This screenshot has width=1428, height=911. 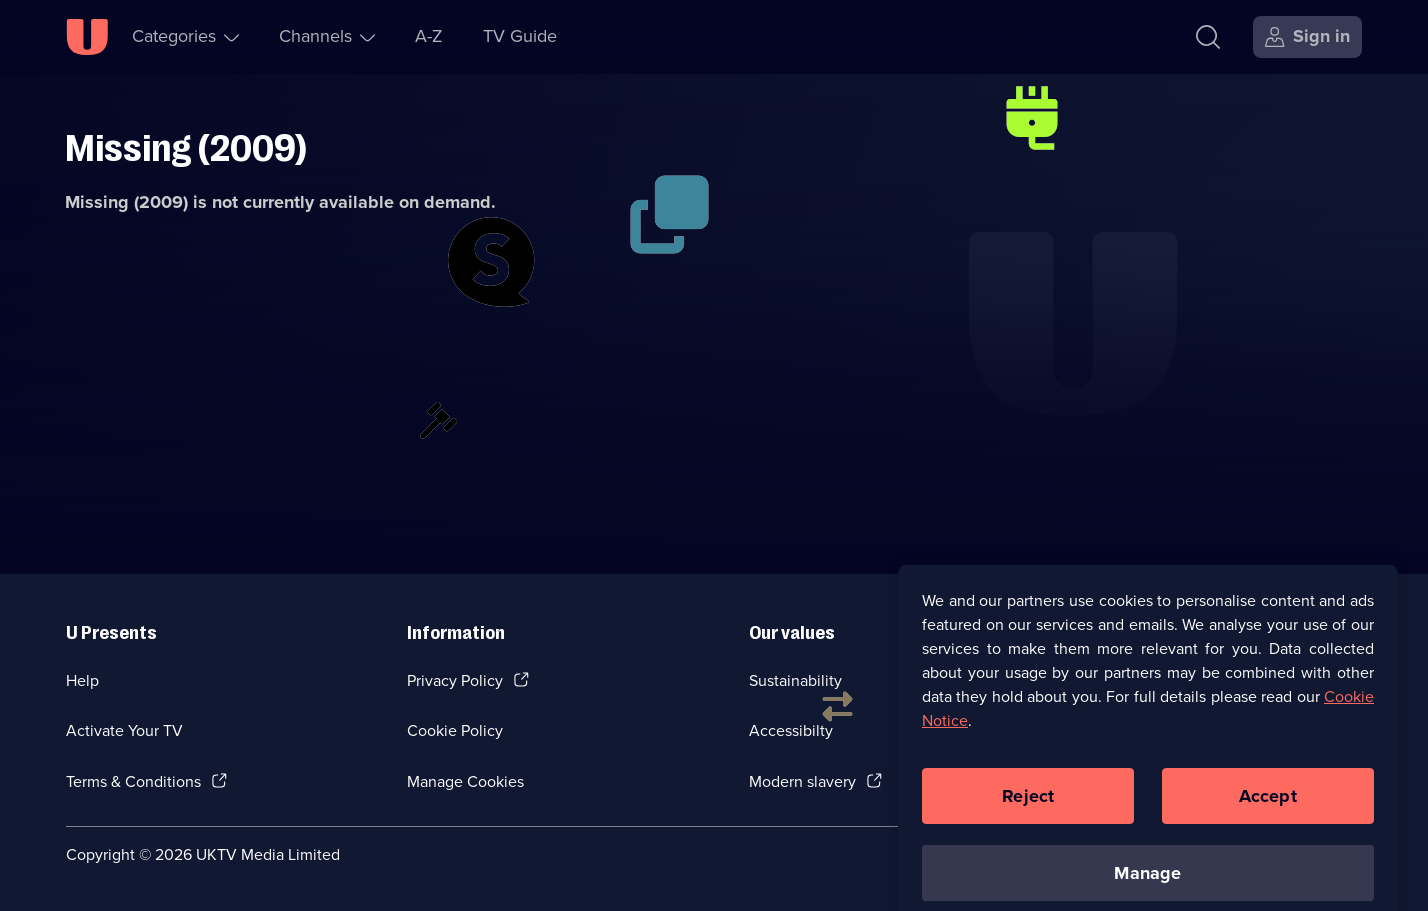 What do you see at coordinates (837, 706) in the screenshot?
I see `swap or exchange items` at bounding box center [837, 706].